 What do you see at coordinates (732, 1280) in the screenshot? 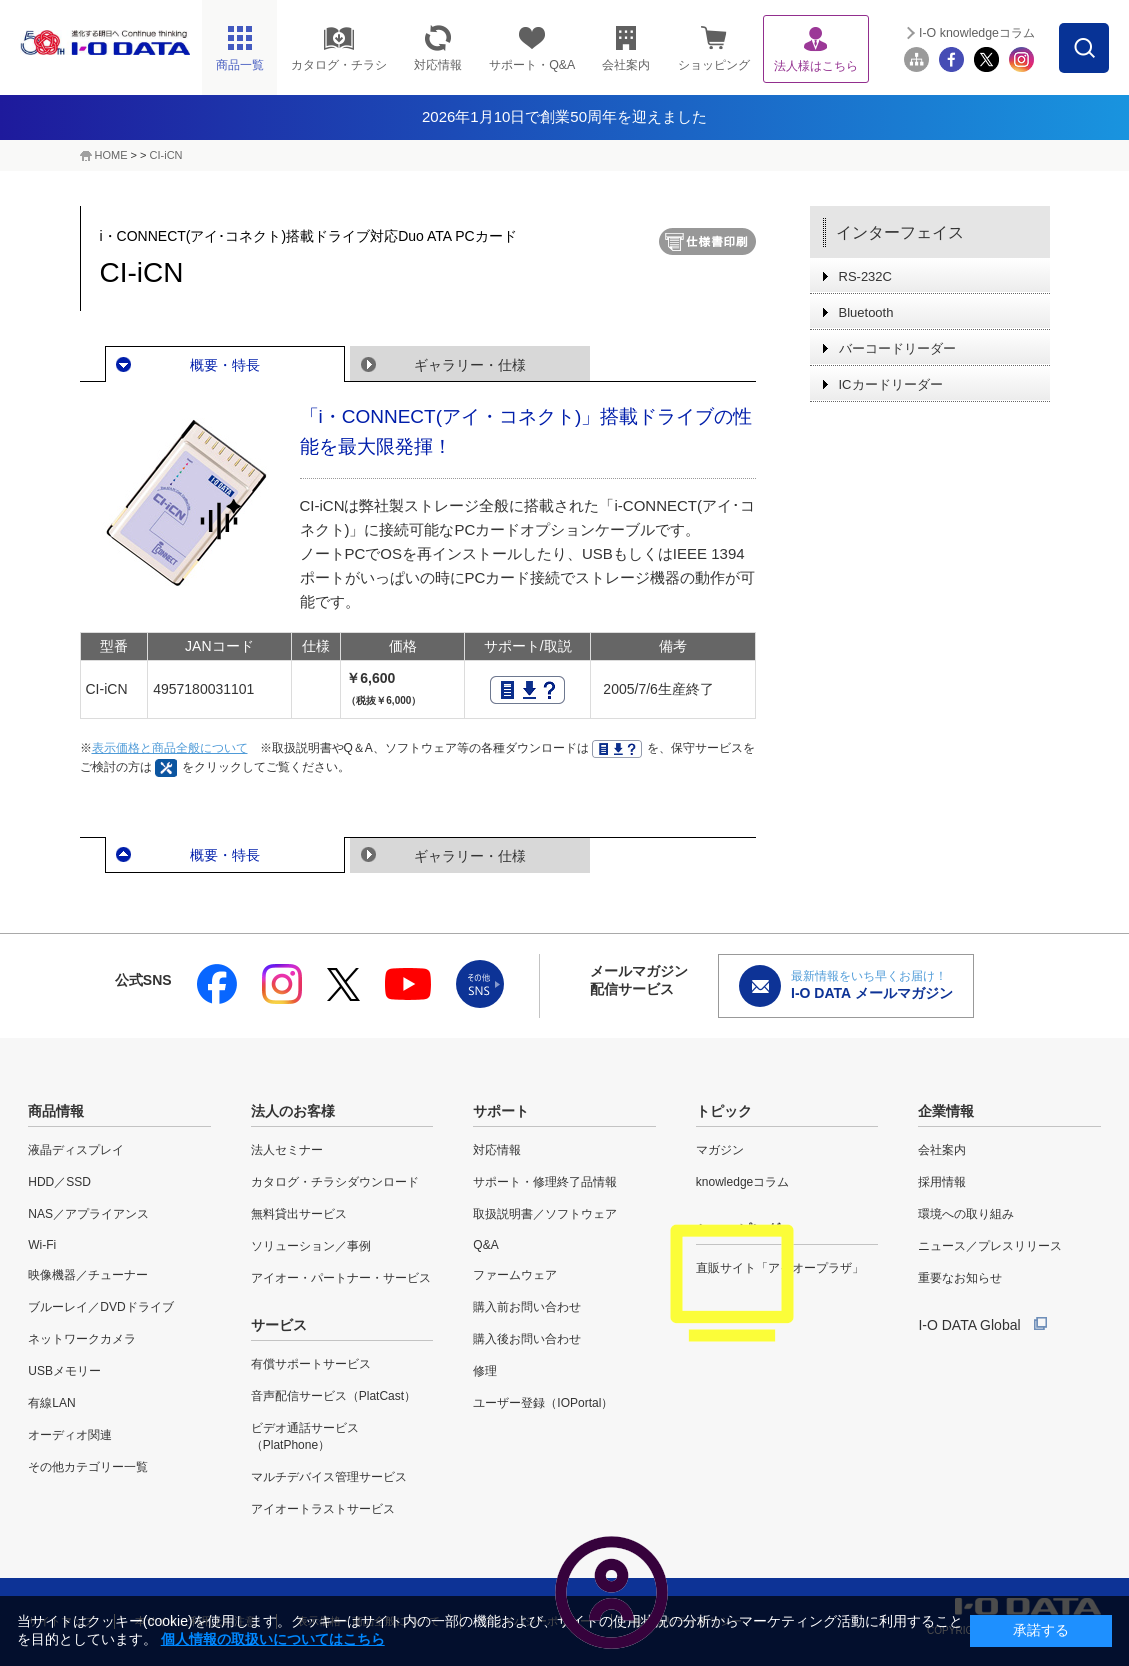
I see `access tv or display settings` at bounding box center [732, 1280].